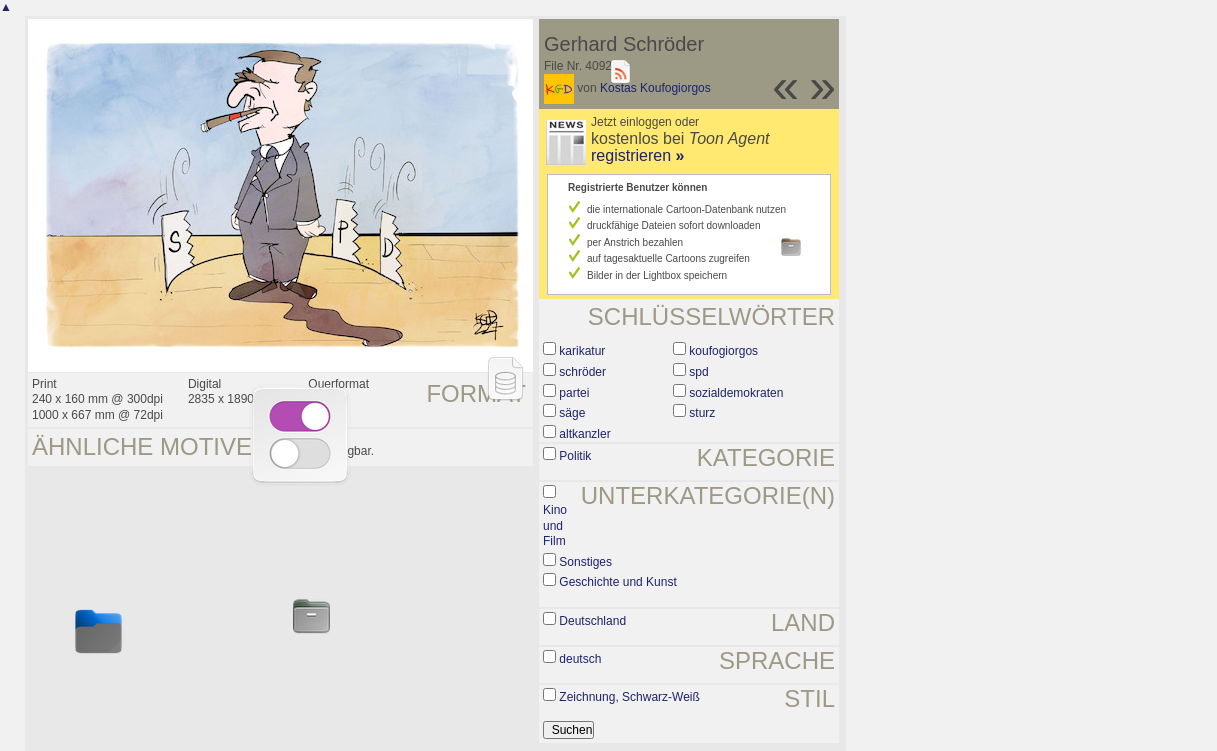 The height and width of the screenshot is (751, 1217). What do you see at coordinates (300, 435) in the screenshot?
I see `open gnome tweaks to customize desktop settings` at bounding box center [300, 435].